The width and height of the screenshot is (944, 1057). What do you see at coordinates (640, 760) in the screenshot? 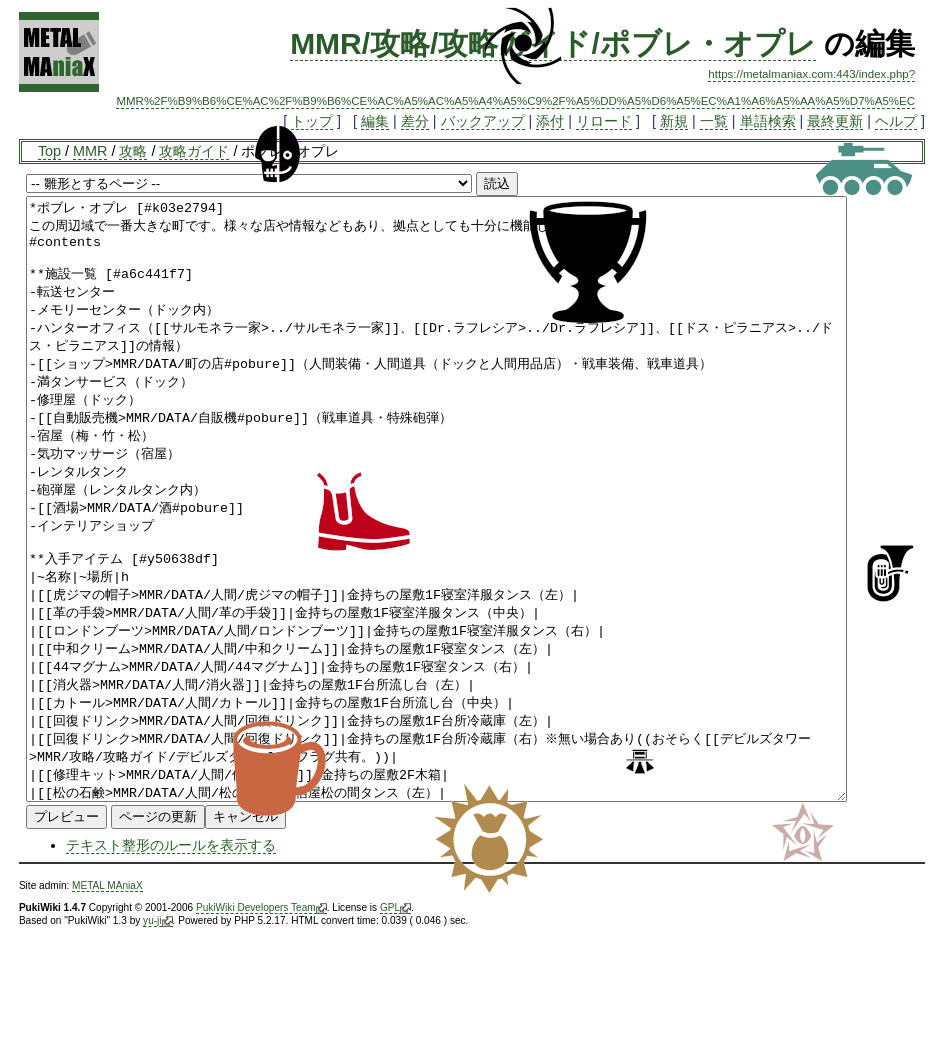
I see `launch an assault on enemy fortification` at bounding box center [640, 760].